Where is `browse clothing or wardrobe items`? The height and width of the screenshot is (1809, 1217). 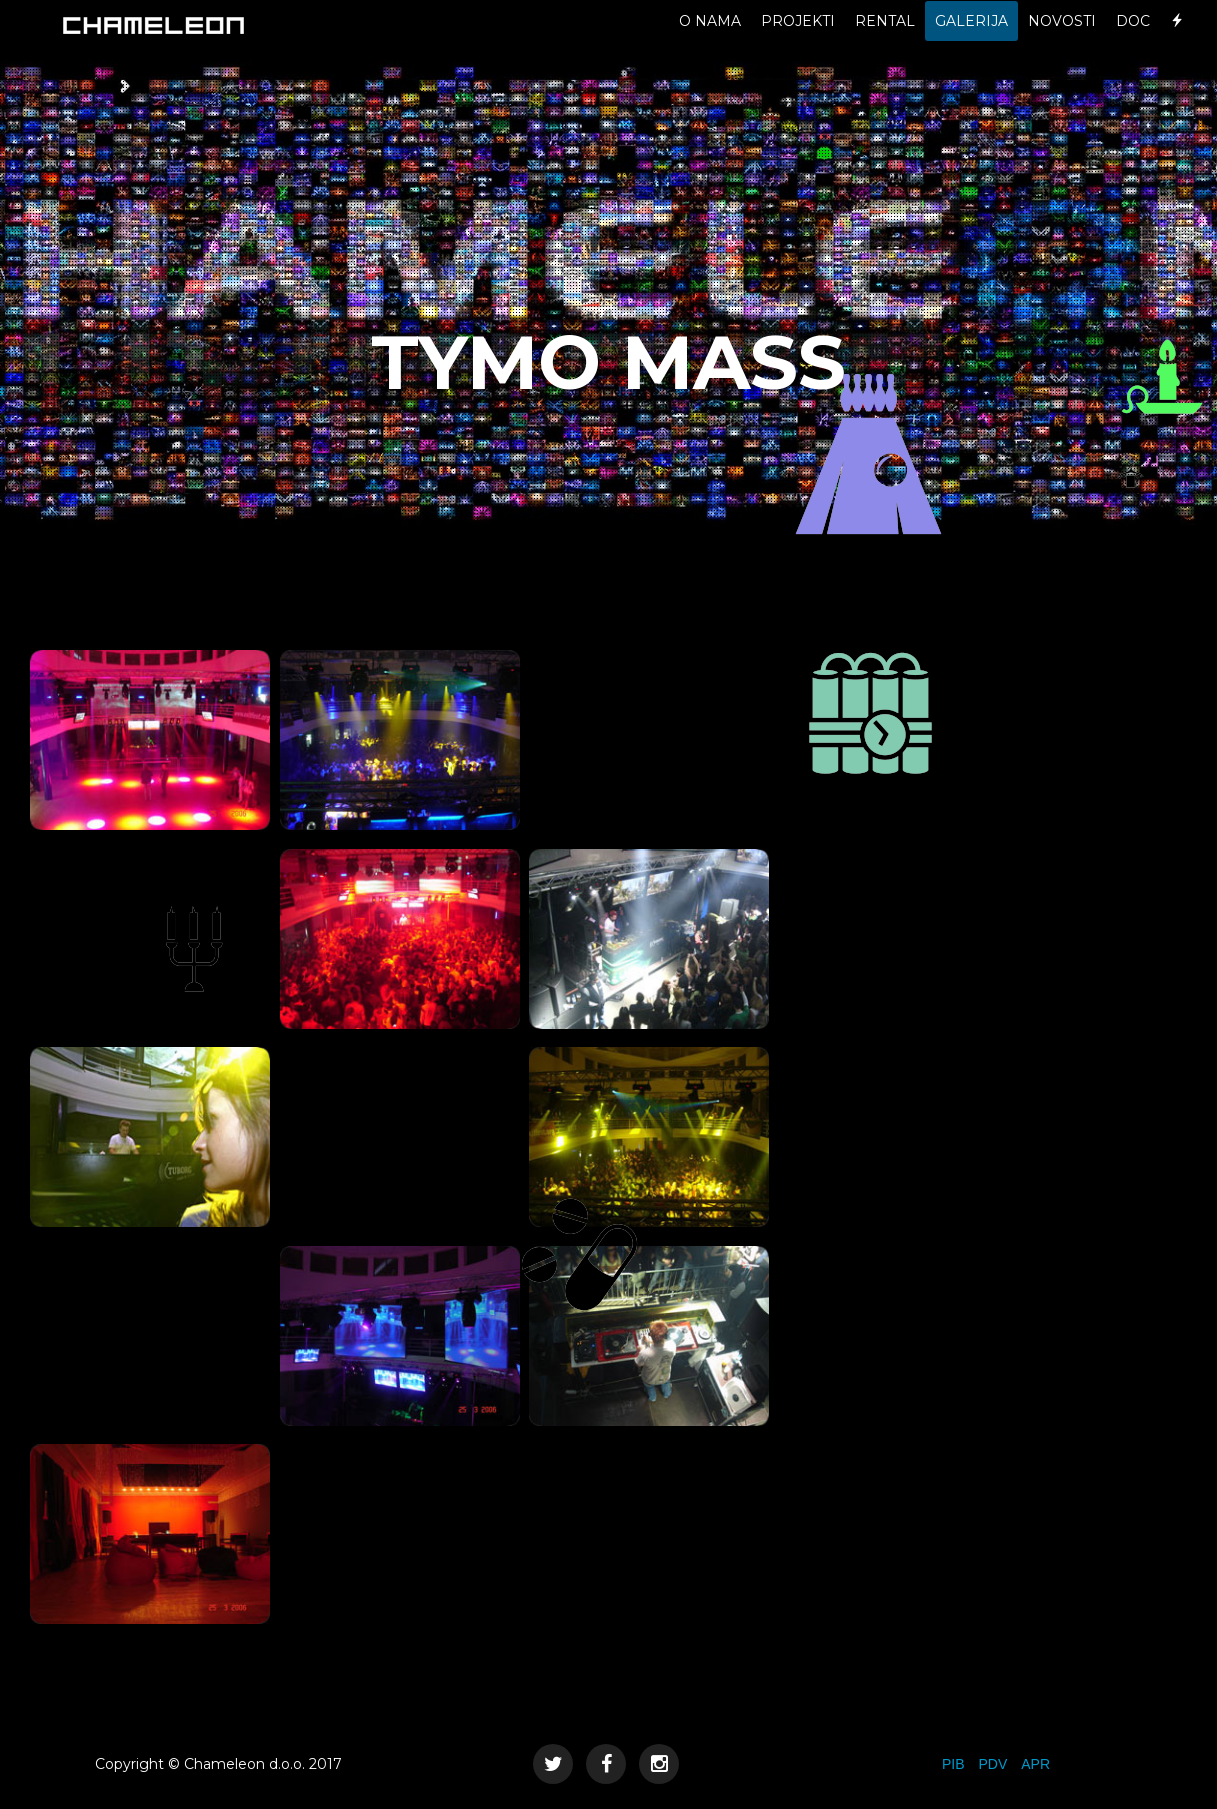
browse clothing or wardrobe items is located at coordinates (1131, 475).